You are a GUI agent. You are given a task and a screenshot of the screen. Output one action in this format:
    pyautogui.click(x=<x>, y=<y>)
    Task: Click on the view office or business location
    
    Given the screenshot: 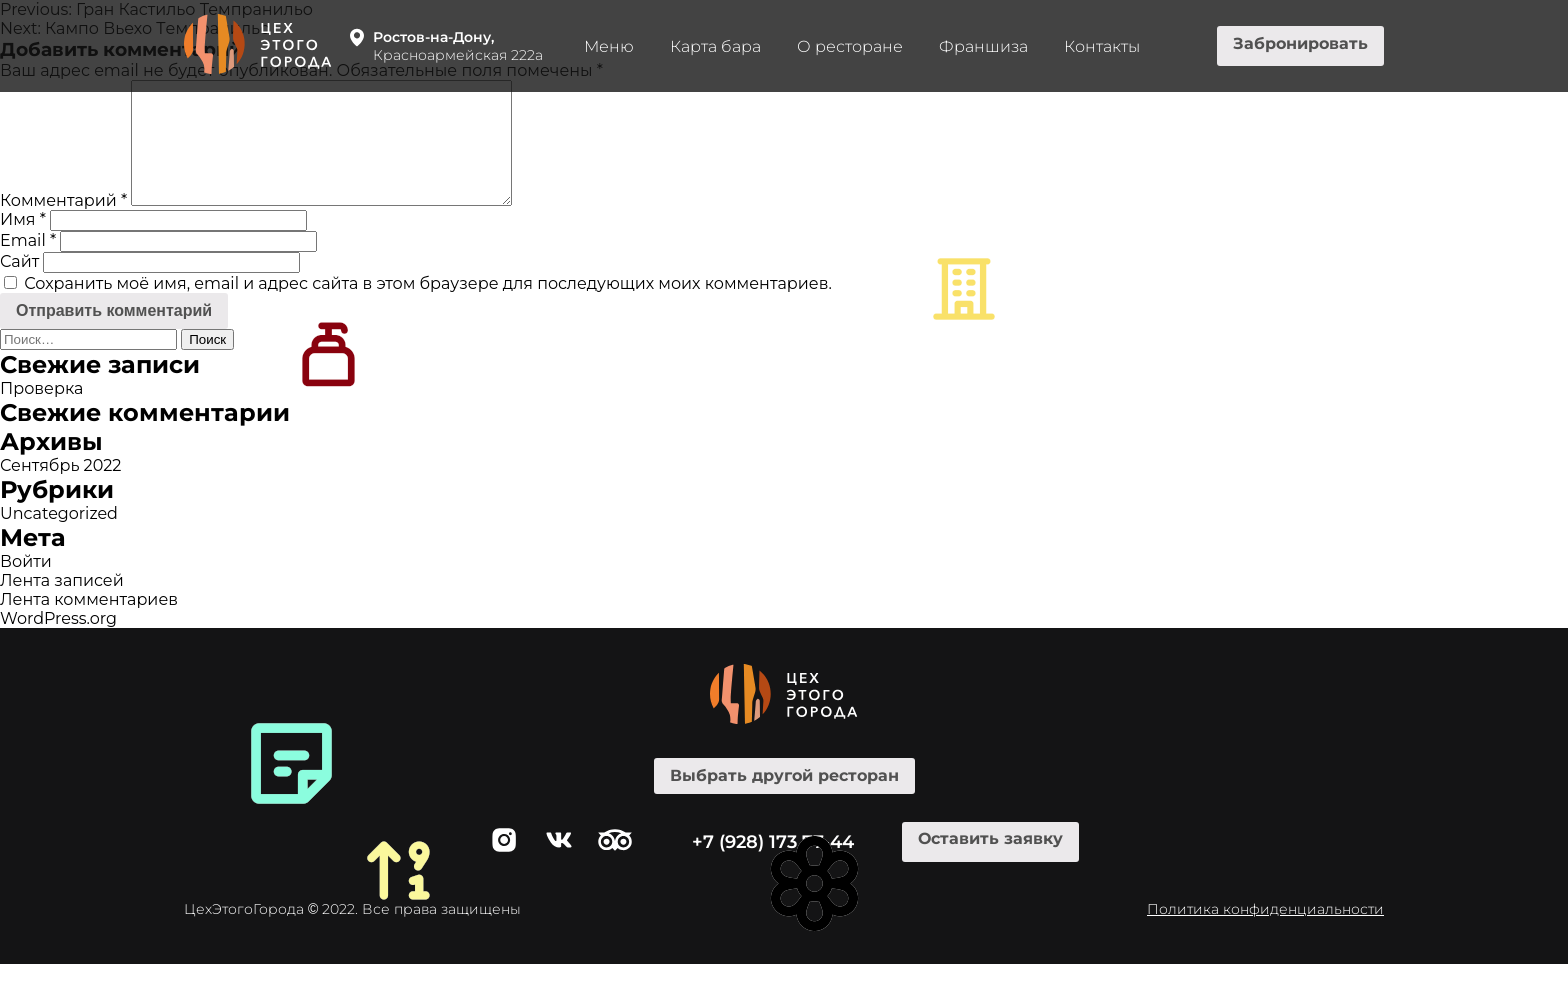 What is the action you would take?
    pyautogui.click(x=964, y=289)
    